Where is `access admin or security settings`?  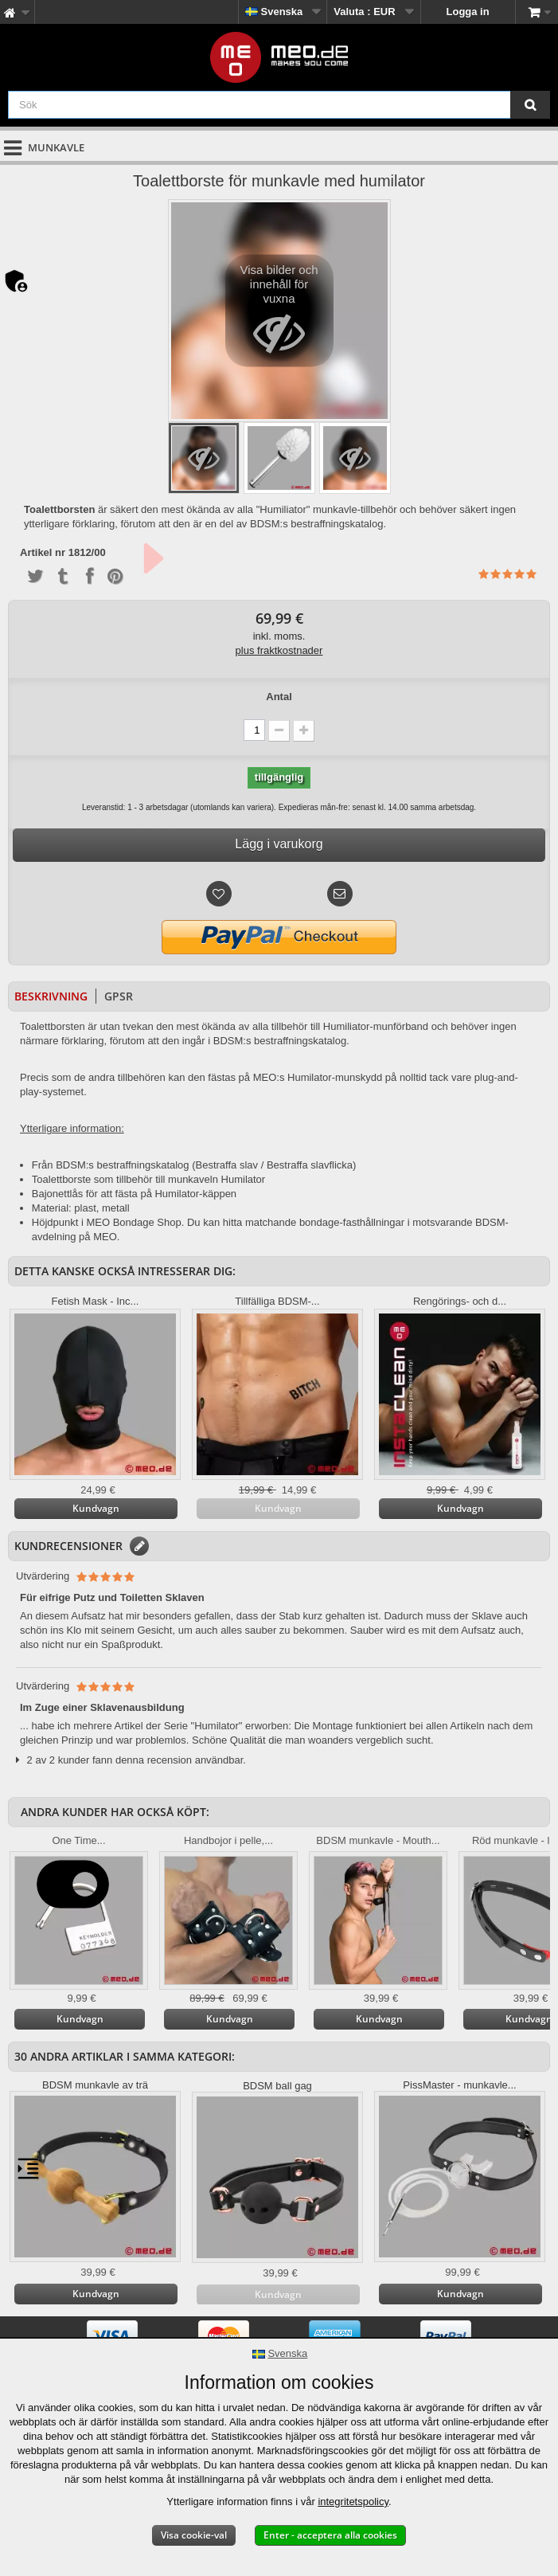 access admin or security settings is located at coordinates (16, 280).